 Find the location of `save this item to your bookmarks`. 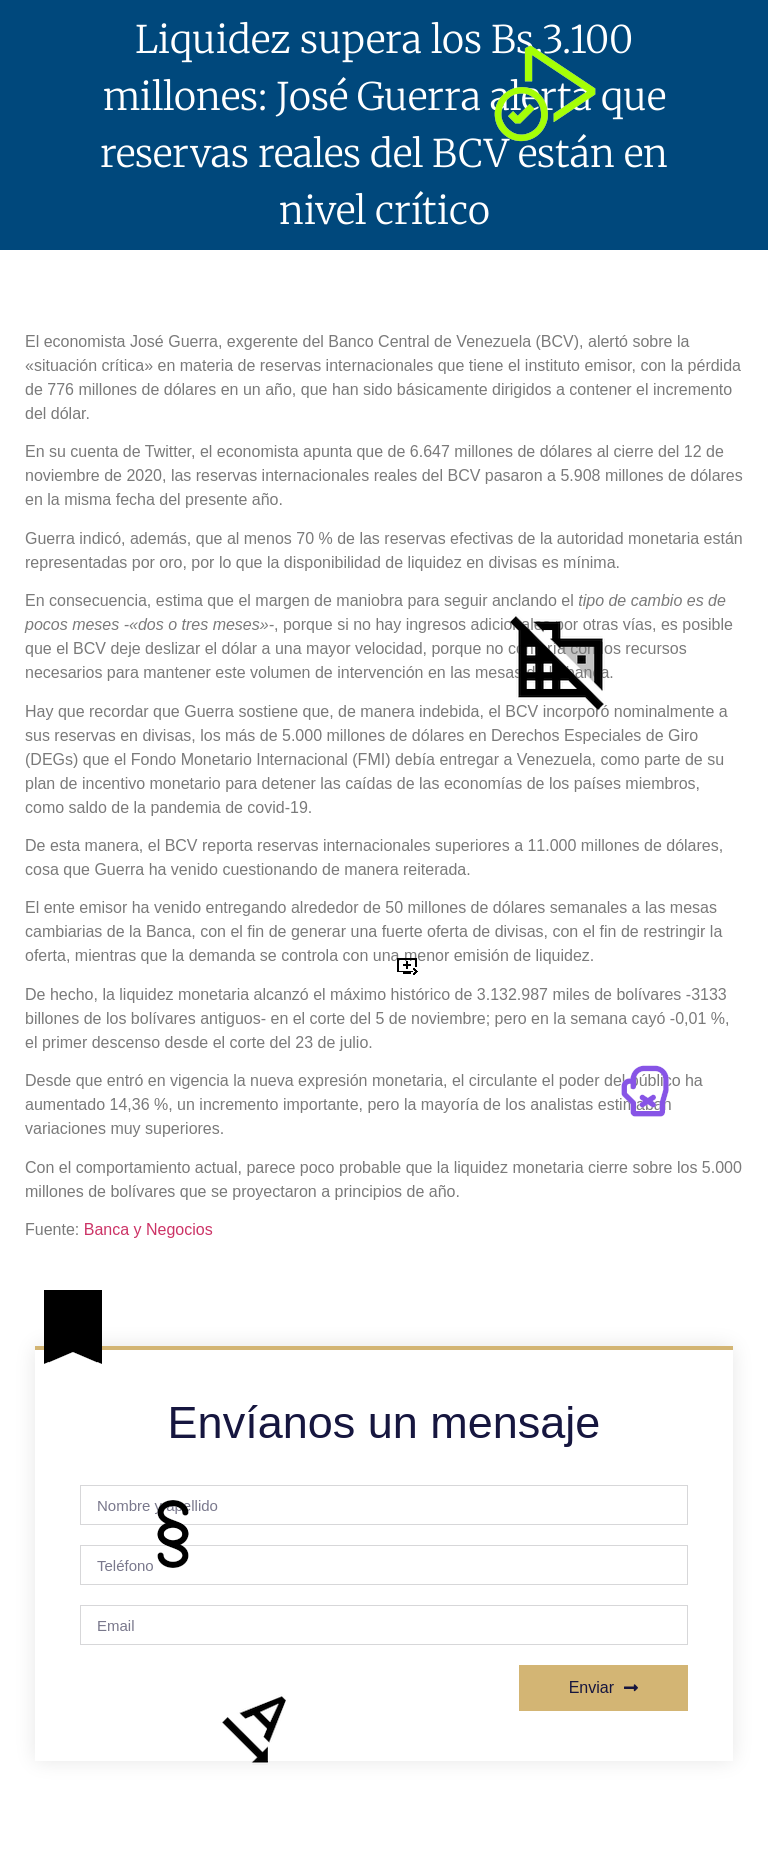

save this item to your bookmarks is located at coordinates (73, 1327).